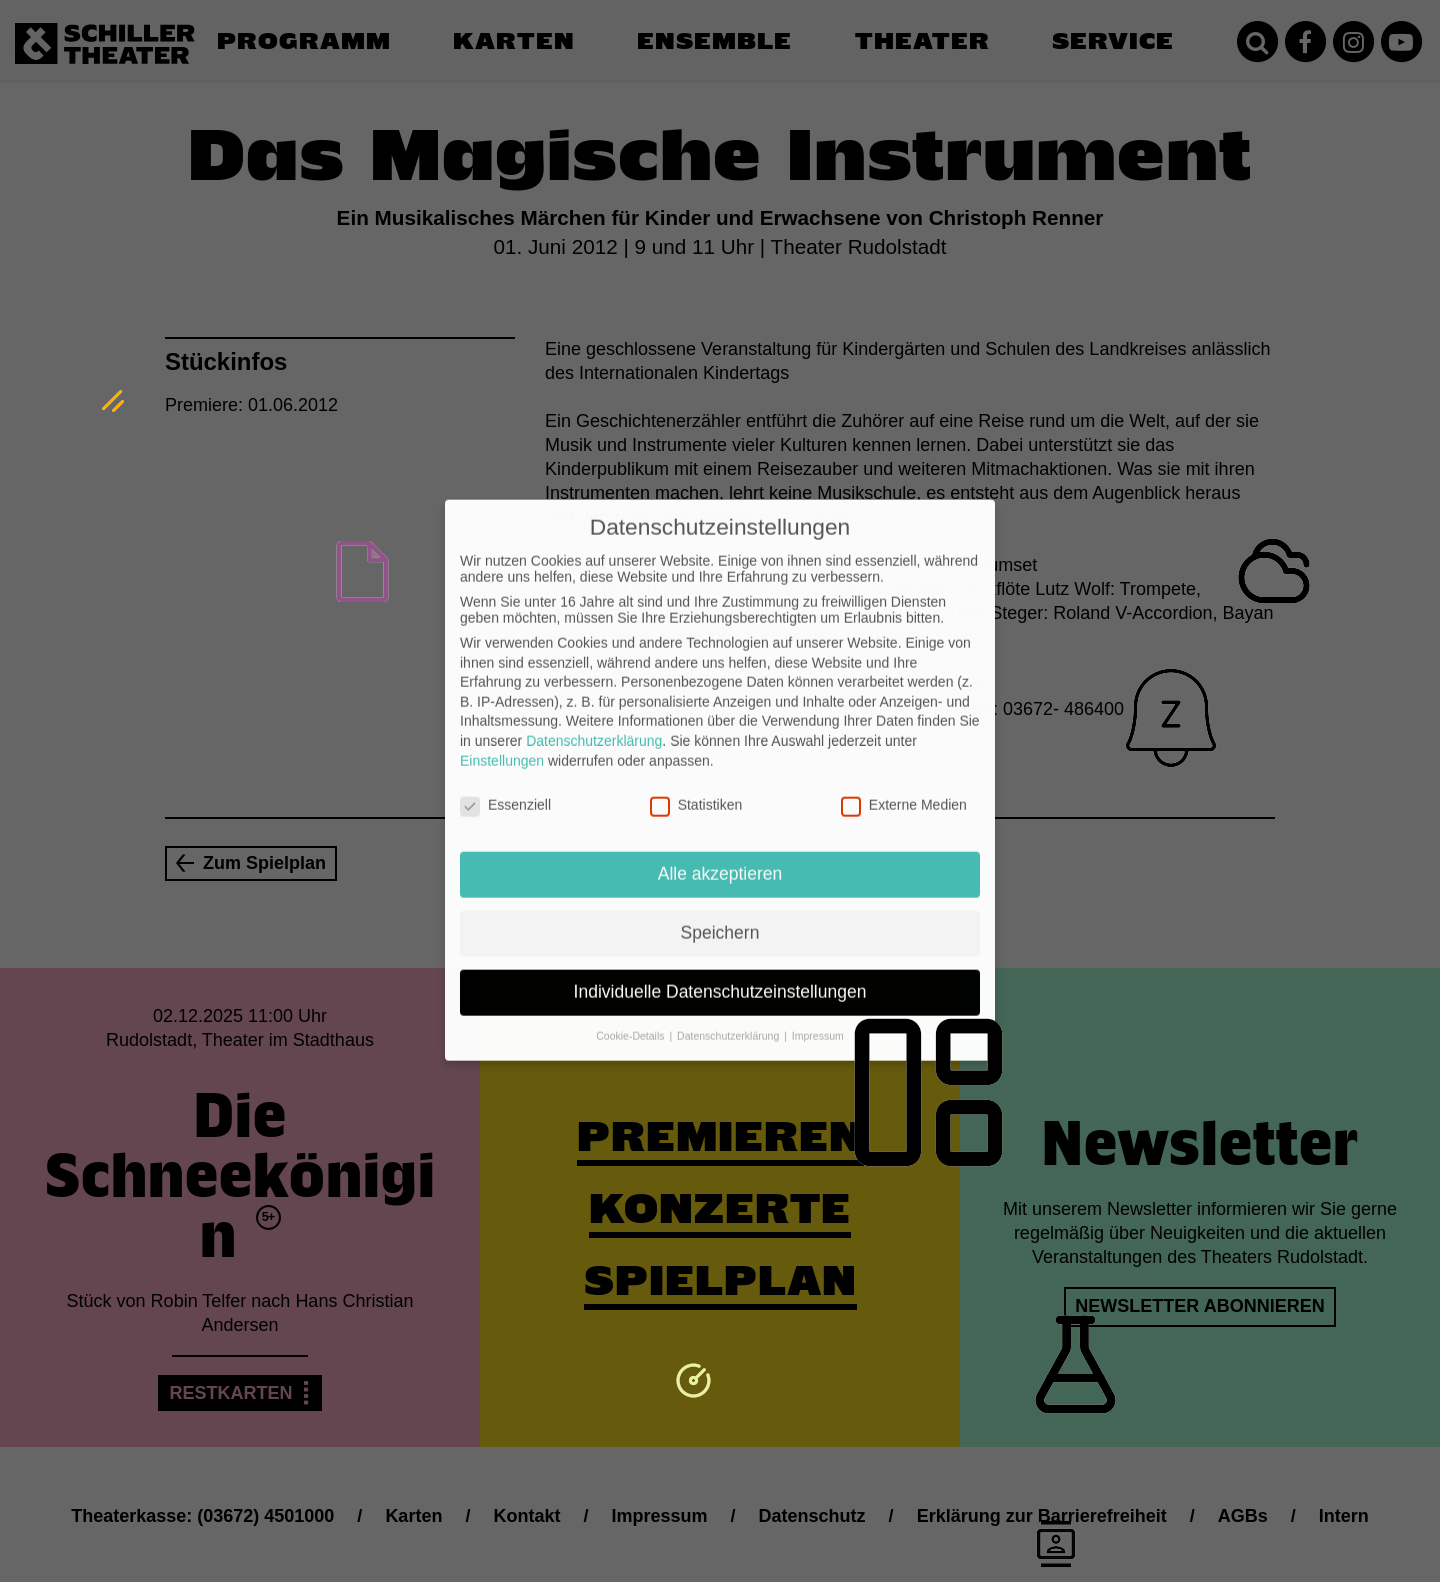 Image resolution: width=1440 pixels, height=1582 pixels. What do you see at coordinates (1171, 718) in the screenshot?
I see `enable sleep or snooze mode for notifications` at bounding box center [1171, 718].